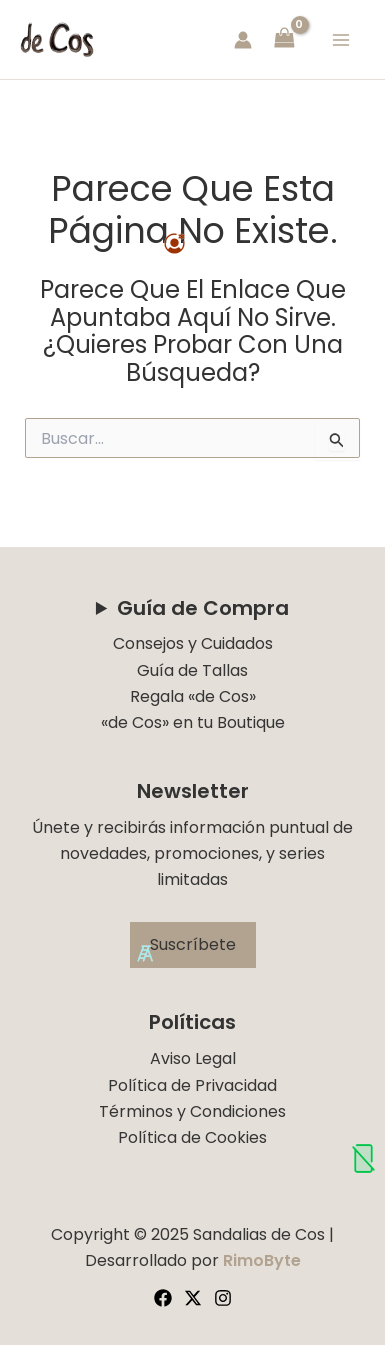 Image resolution: width=385 pixels, height=1345 pixels. Describe the element at coordinates (145, 953) in the screenshot. I see `access tools or equipment section` at that location.